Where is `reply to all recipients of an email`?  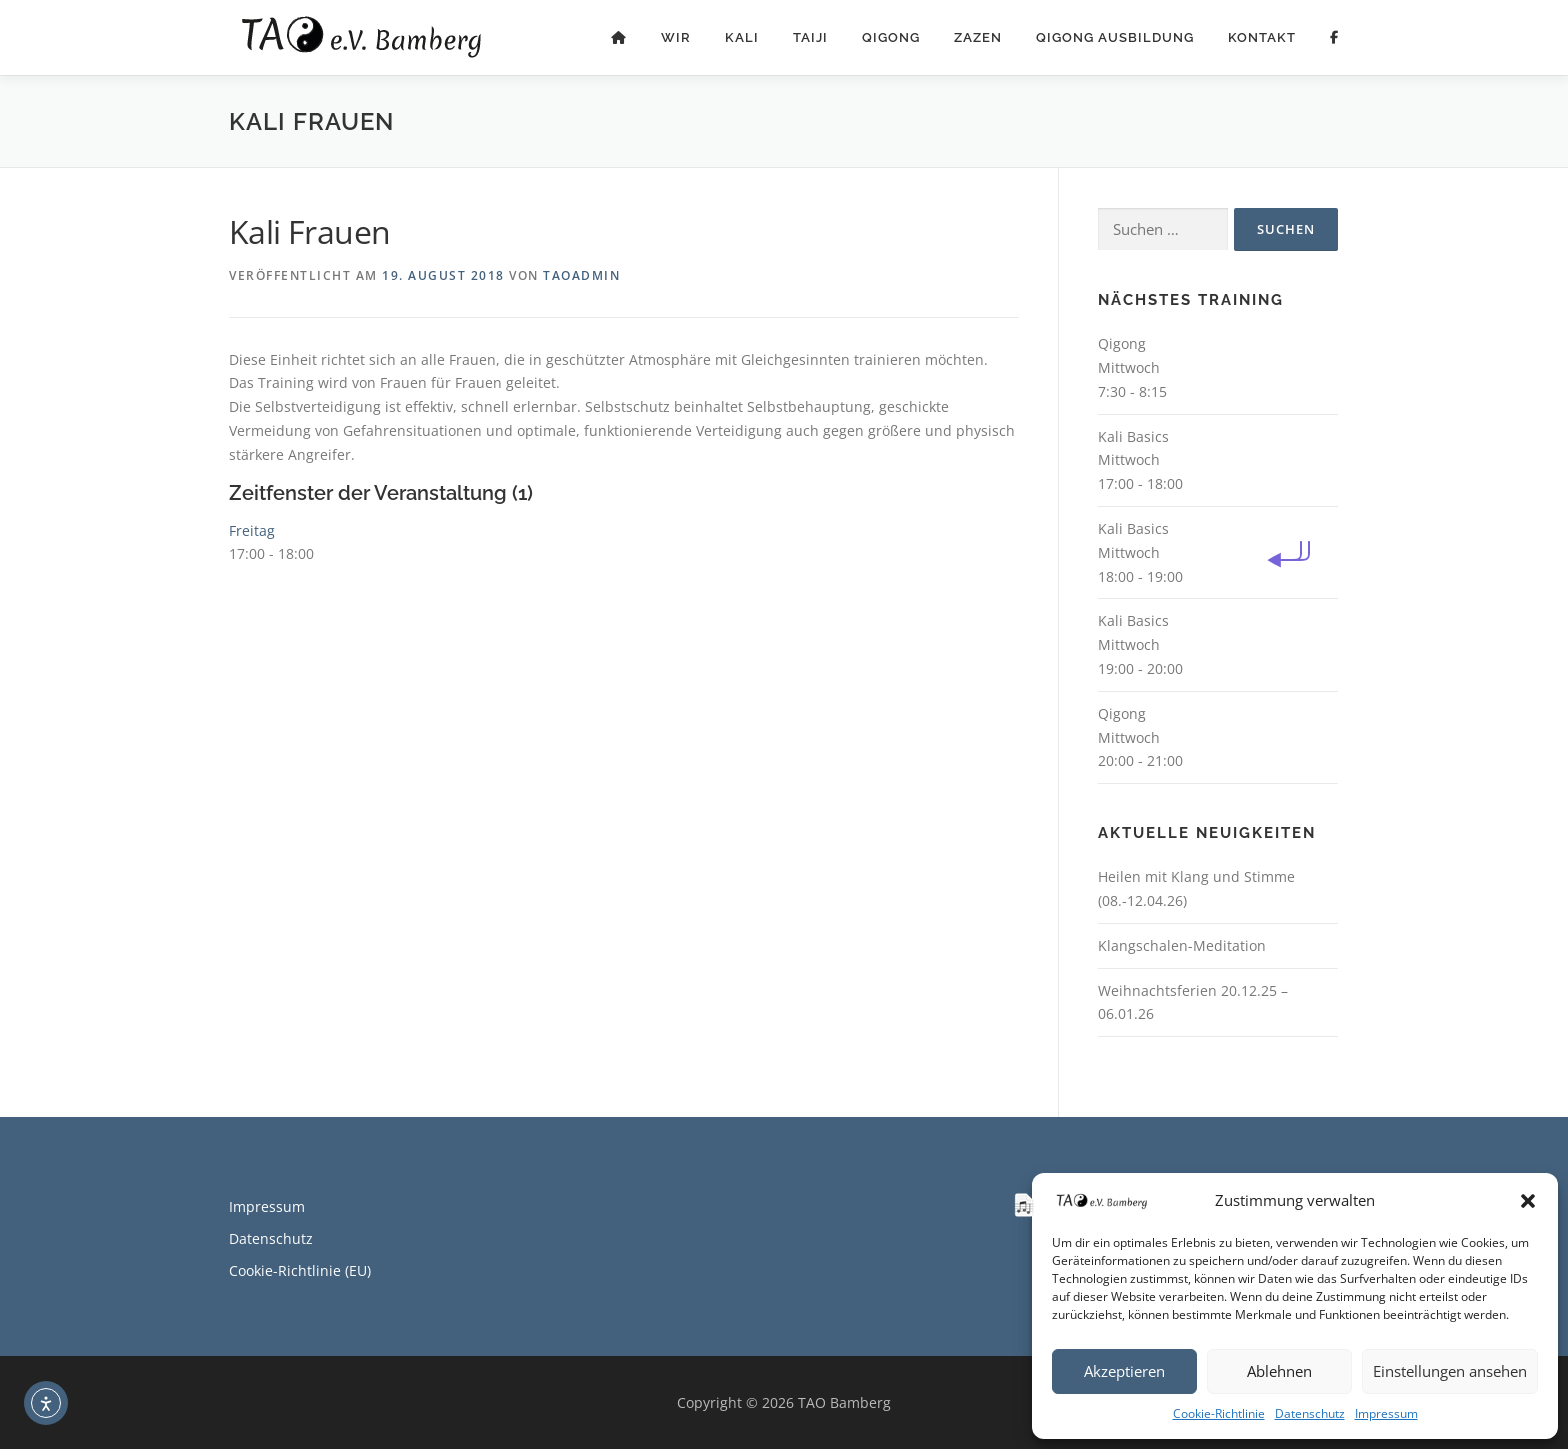 reply to all recipients of an email is located at coordinates (1288, 551).